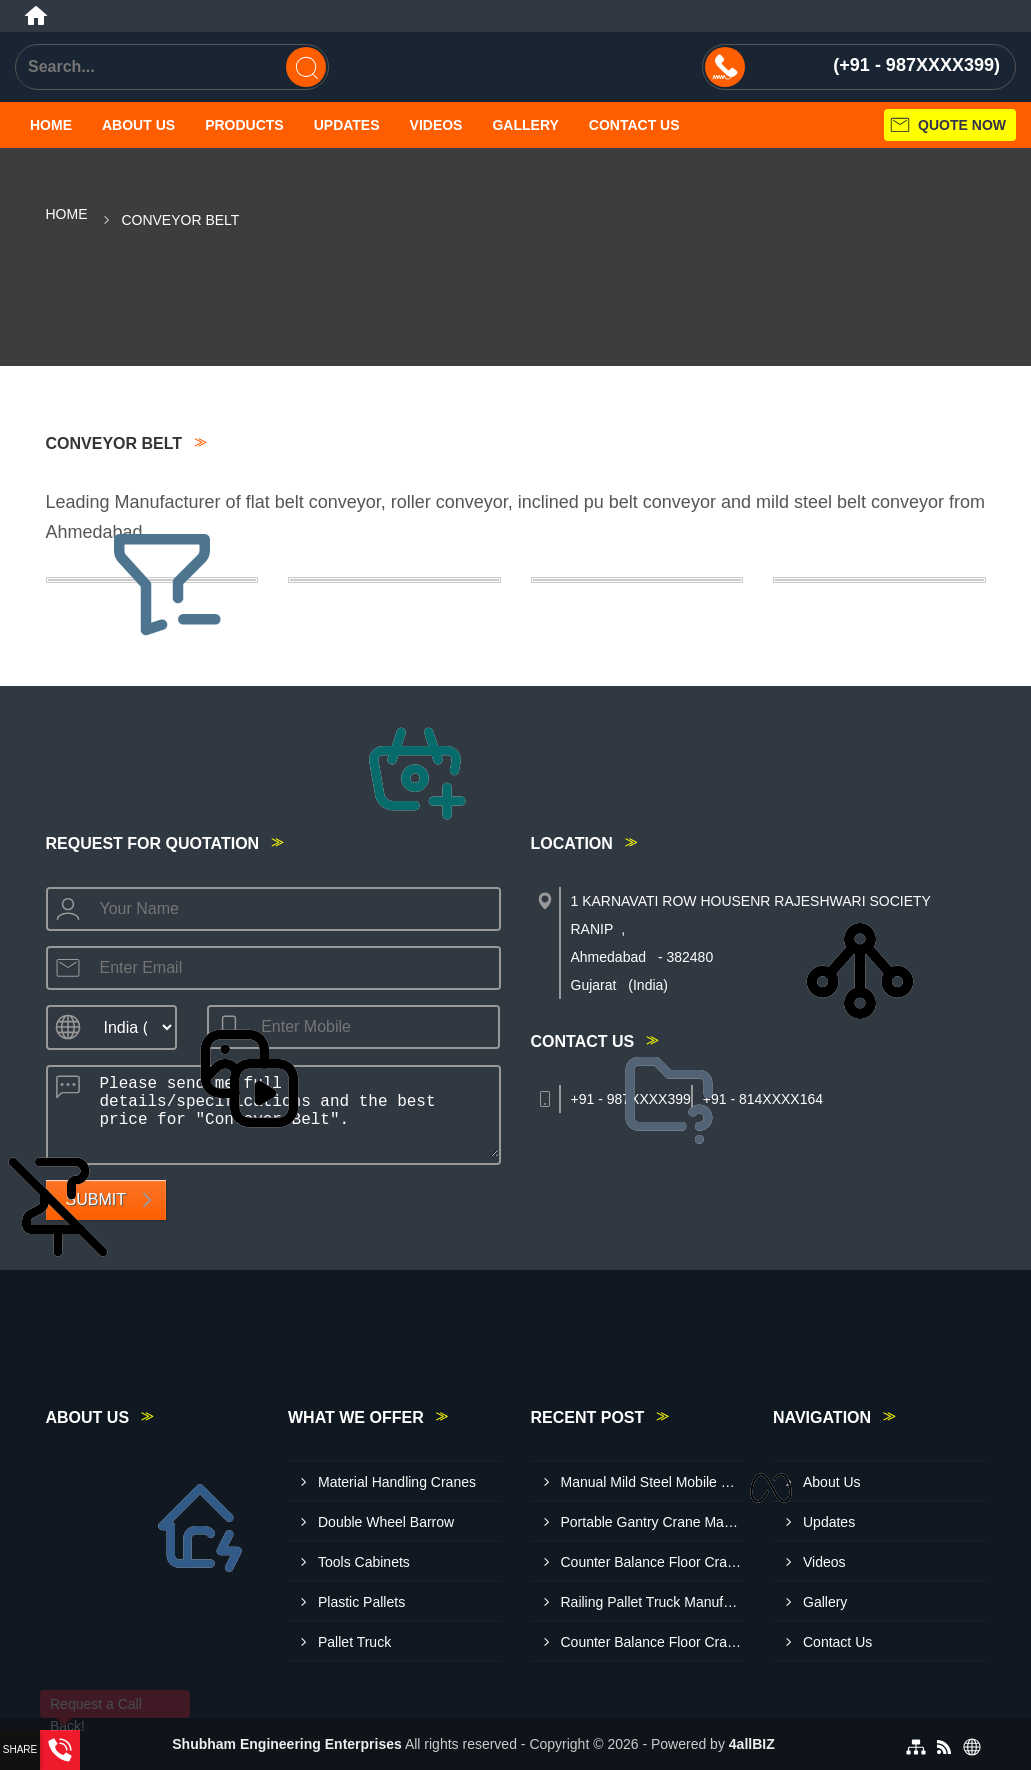  What do you see at coordinates (58, 1207) in the screenshot?
I see `unpin an item from its current location` at bounding box center [58, 1207].